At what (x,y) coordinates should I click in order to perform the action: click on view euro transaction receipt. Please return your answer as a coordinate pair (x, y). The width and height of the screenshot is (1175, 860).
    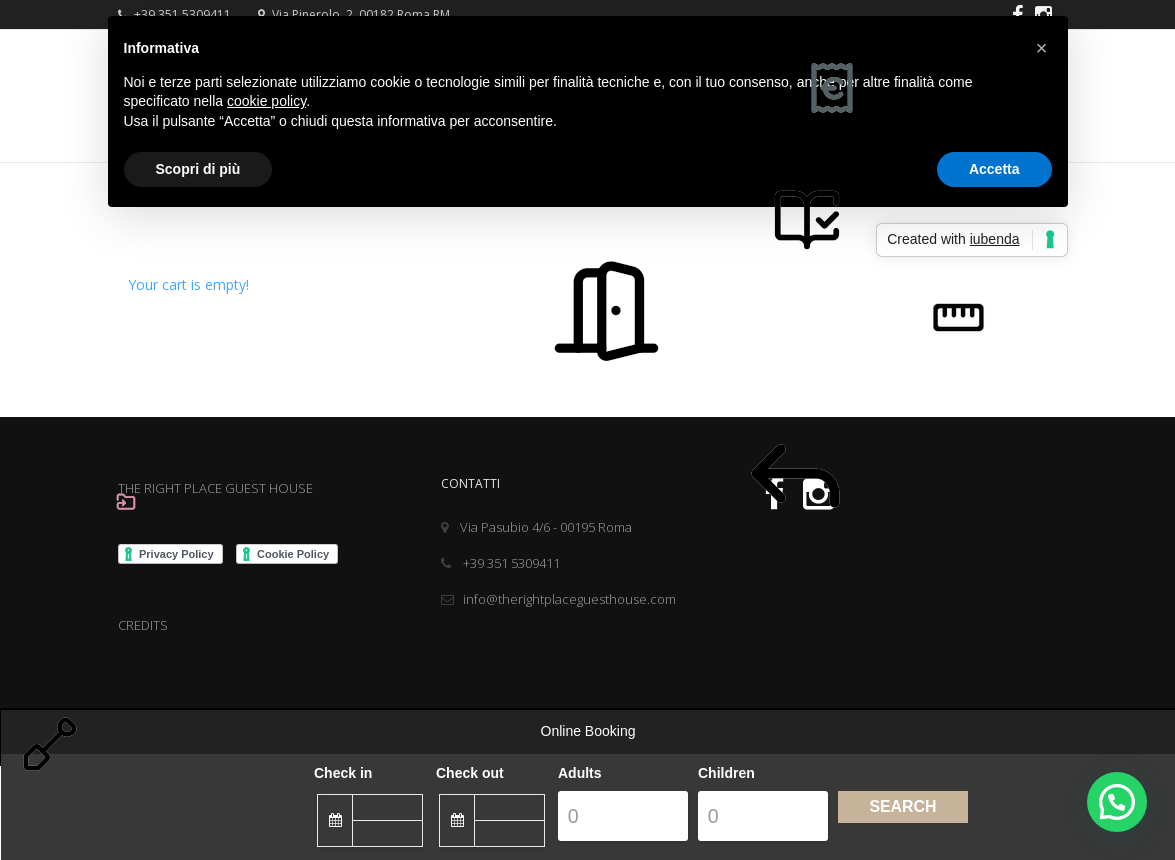
    Looking at the image, I should click on (832, 88).